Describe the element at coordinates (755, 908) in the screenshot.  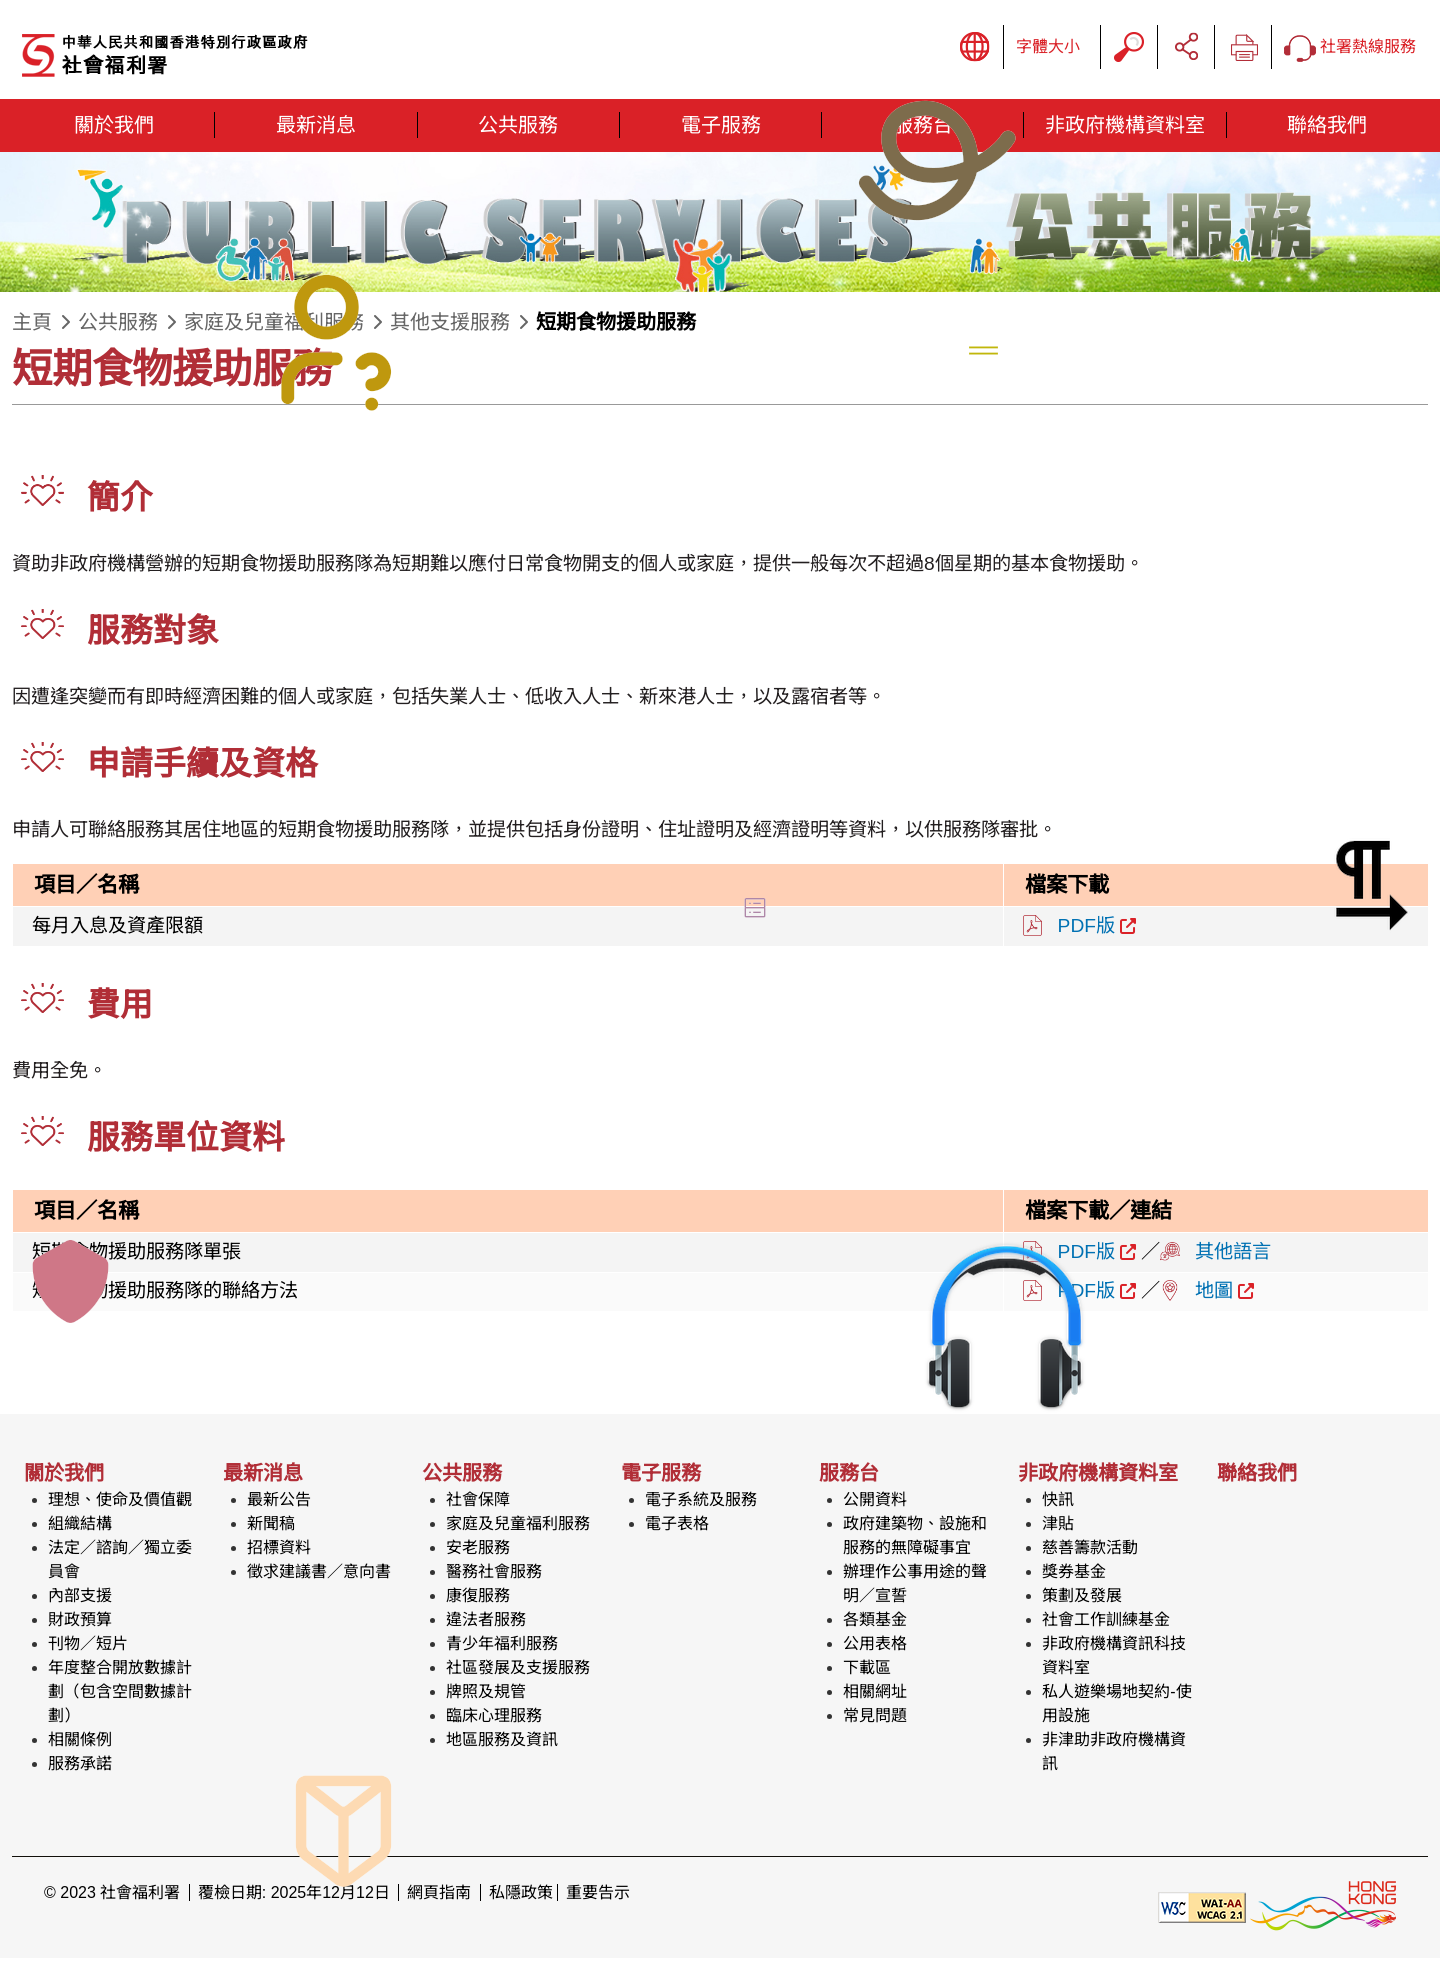
I see `access server settings or management` at that location.